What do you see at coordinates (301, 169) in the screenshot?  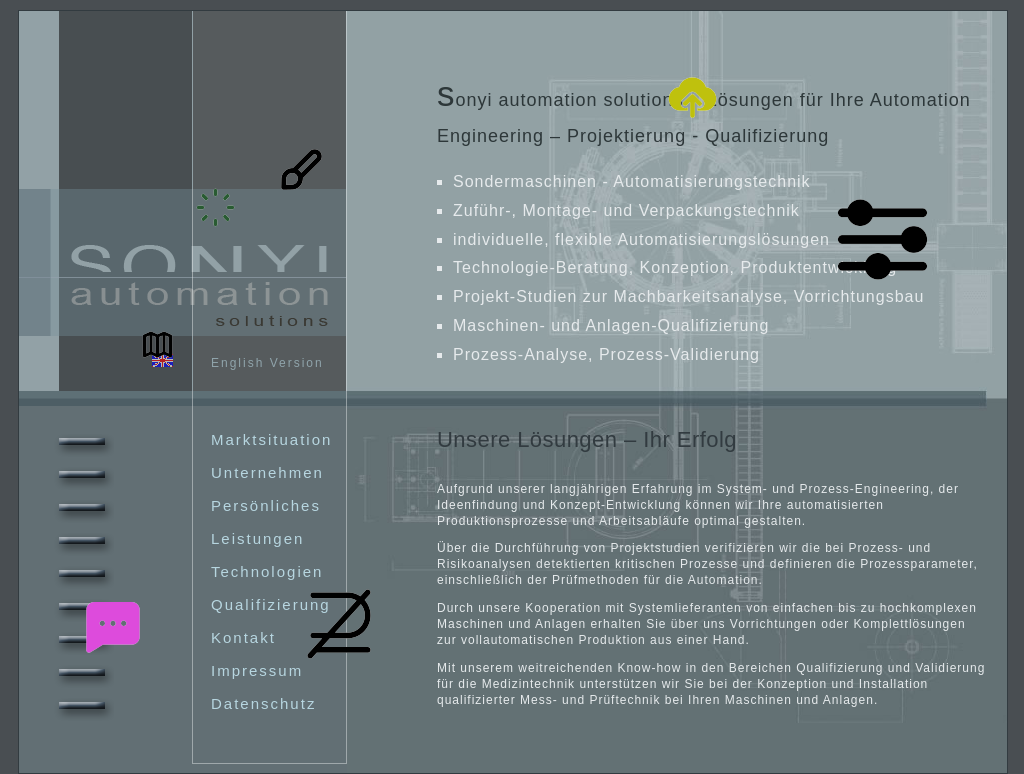 I see `access drawing or painting tools` at bounding box center [301, 169].